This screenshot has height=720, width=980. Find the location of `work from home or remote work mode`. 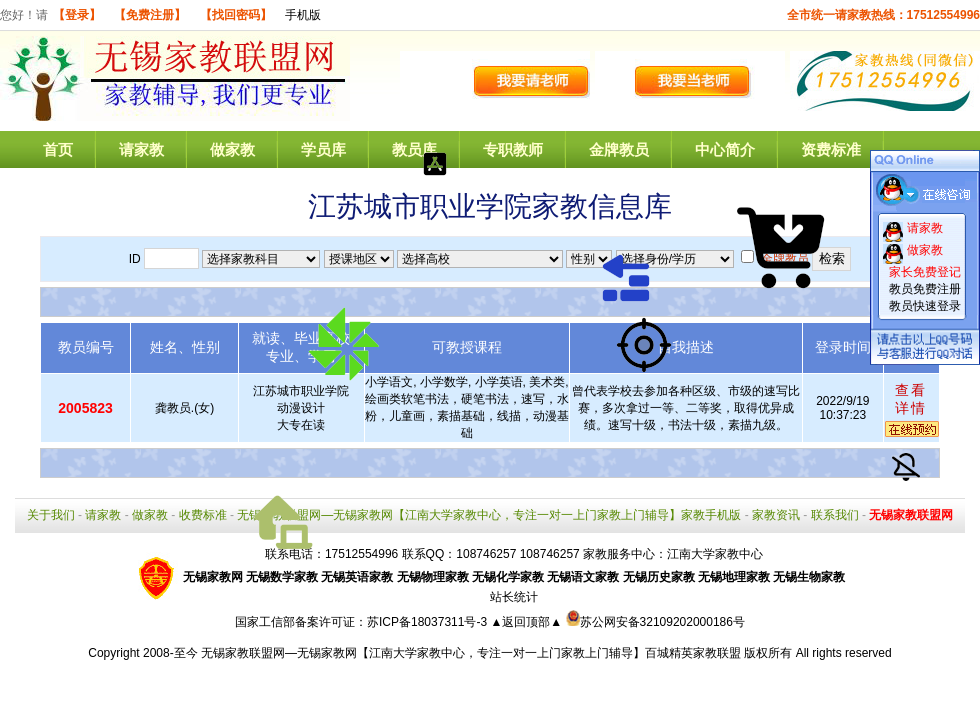

work from home or remote work mode is located at coordinates (283, 521).